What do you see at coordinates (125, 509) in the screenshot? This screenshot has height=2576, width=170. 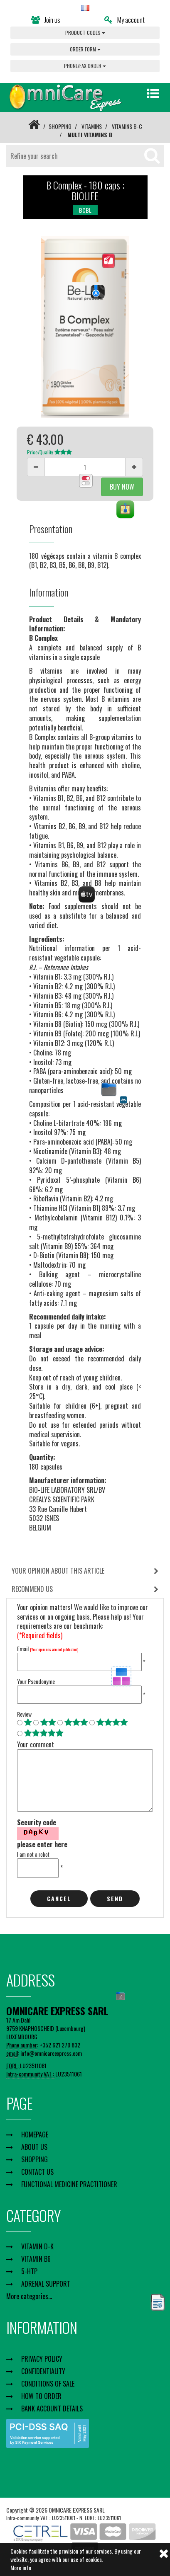 I see `open sandbox development environment` at bounding box center [125, 509].